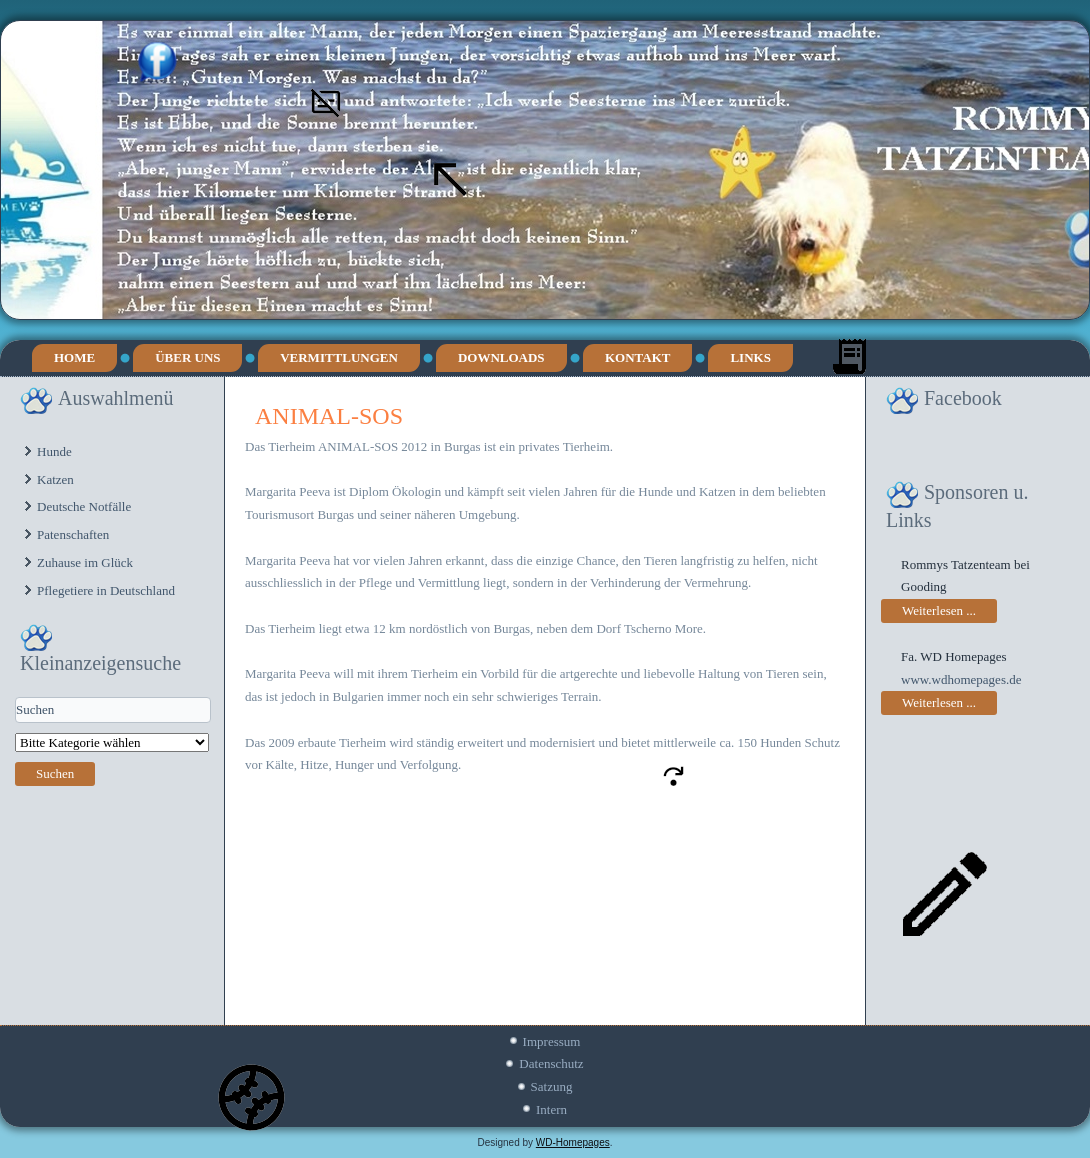 Image resolution: width=1090 pixels, height=1158 pixels. I want to click on view baseball scores or stats, so click(251, 1097).